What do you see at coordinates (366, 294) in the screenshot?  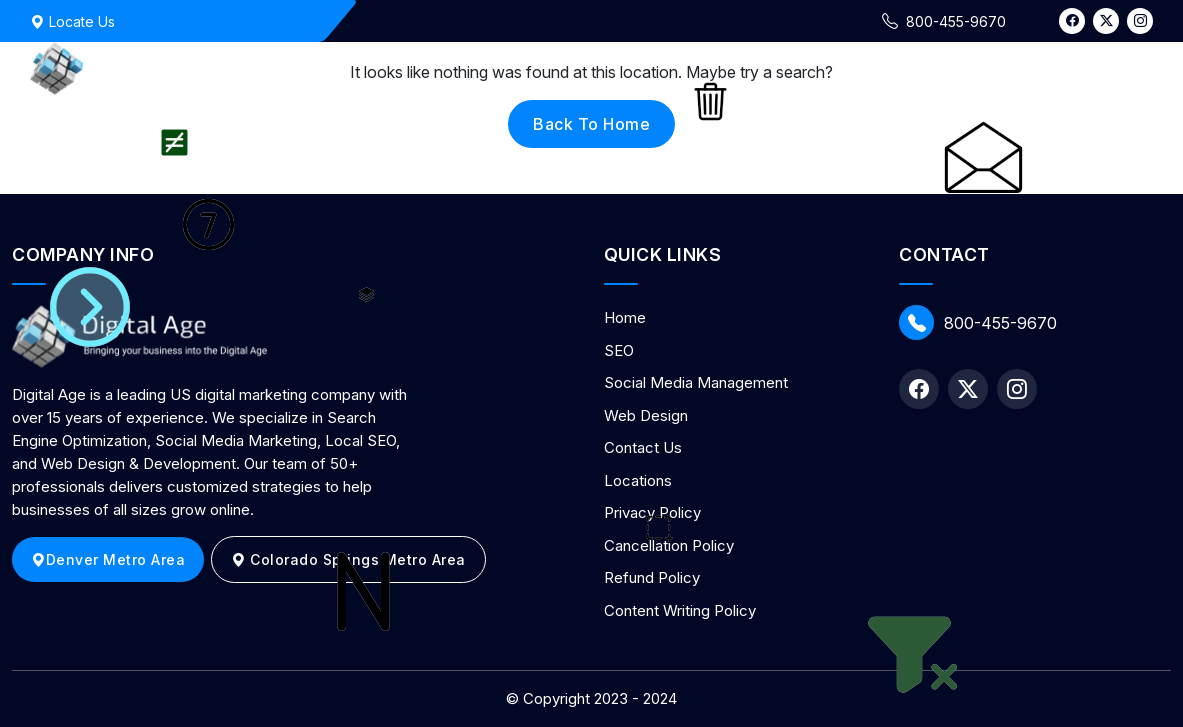 I see `view stacked layers or content` at bounding box center [366, 294].